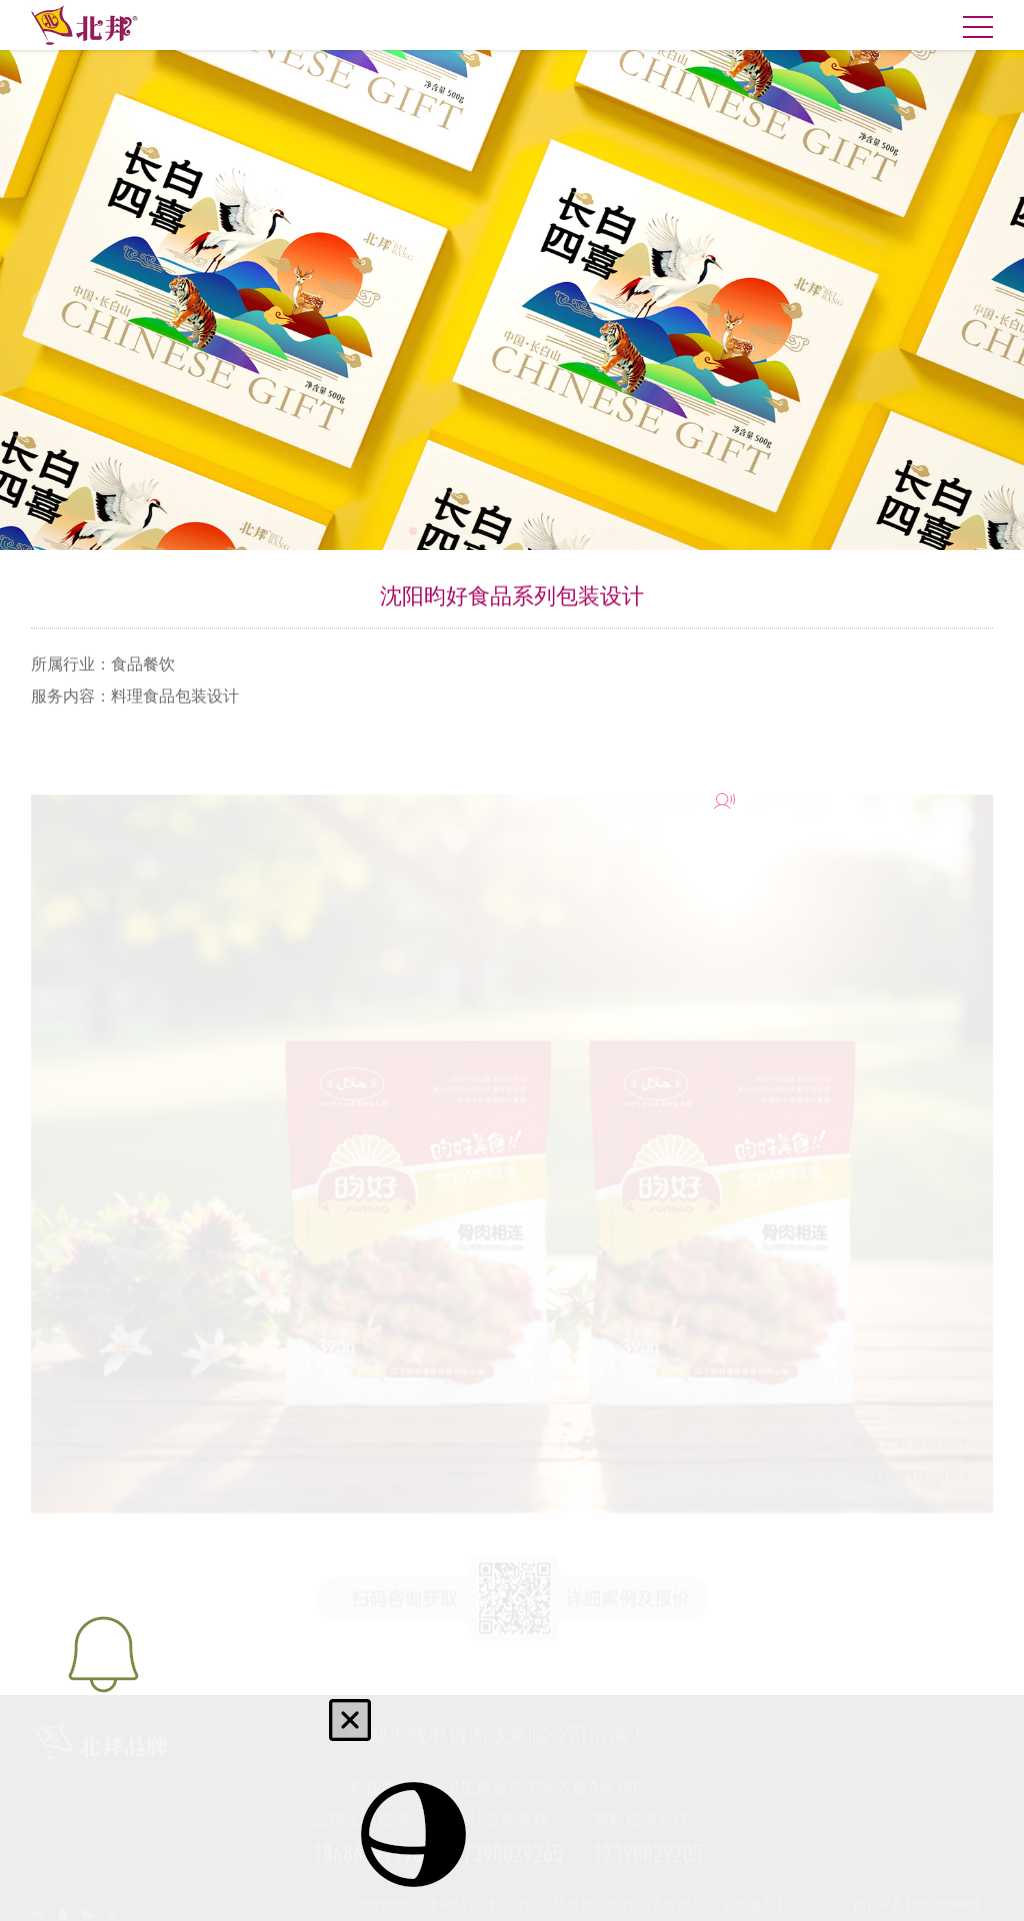  What do you see at coordinates (724, 801) in the screenshot?
I see `user audio or voice settings` at bounding box center [724, 801].